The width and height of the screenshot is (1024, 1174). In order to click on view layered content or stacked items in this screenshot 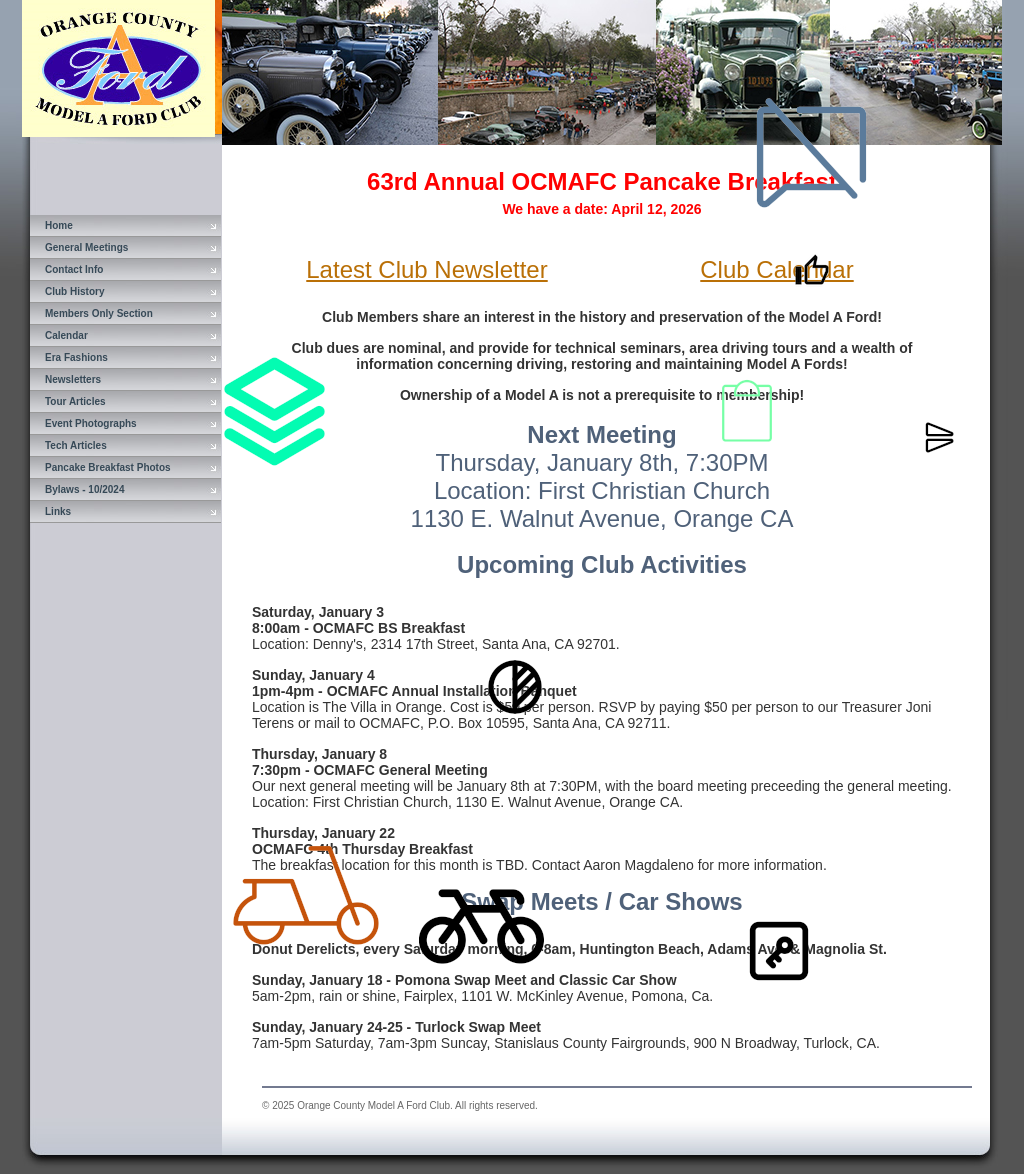, I will do `click(274, 411)`.